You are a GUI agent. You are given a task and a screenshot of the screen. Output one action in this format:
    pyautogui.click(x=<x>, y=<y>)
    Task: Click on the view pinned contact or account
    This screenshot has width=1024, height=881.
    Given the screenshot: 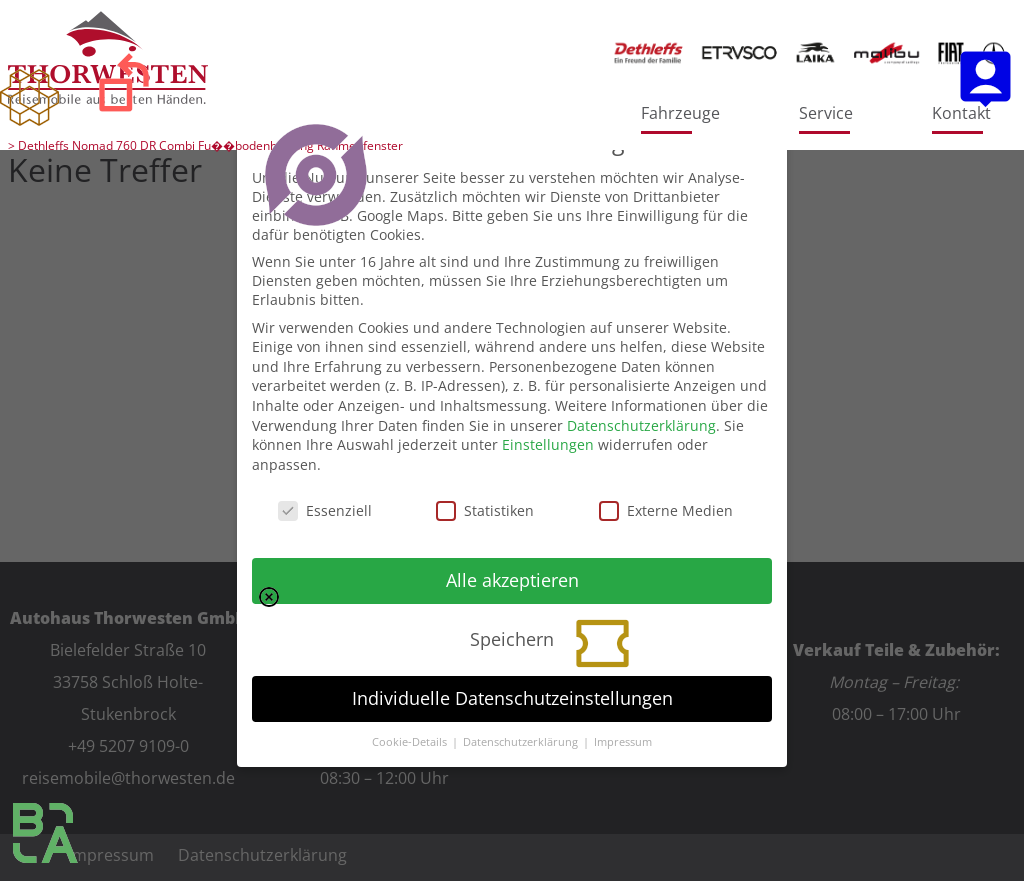 What is the action you would take?
    pyautogui.click(x=985, y=76)
    